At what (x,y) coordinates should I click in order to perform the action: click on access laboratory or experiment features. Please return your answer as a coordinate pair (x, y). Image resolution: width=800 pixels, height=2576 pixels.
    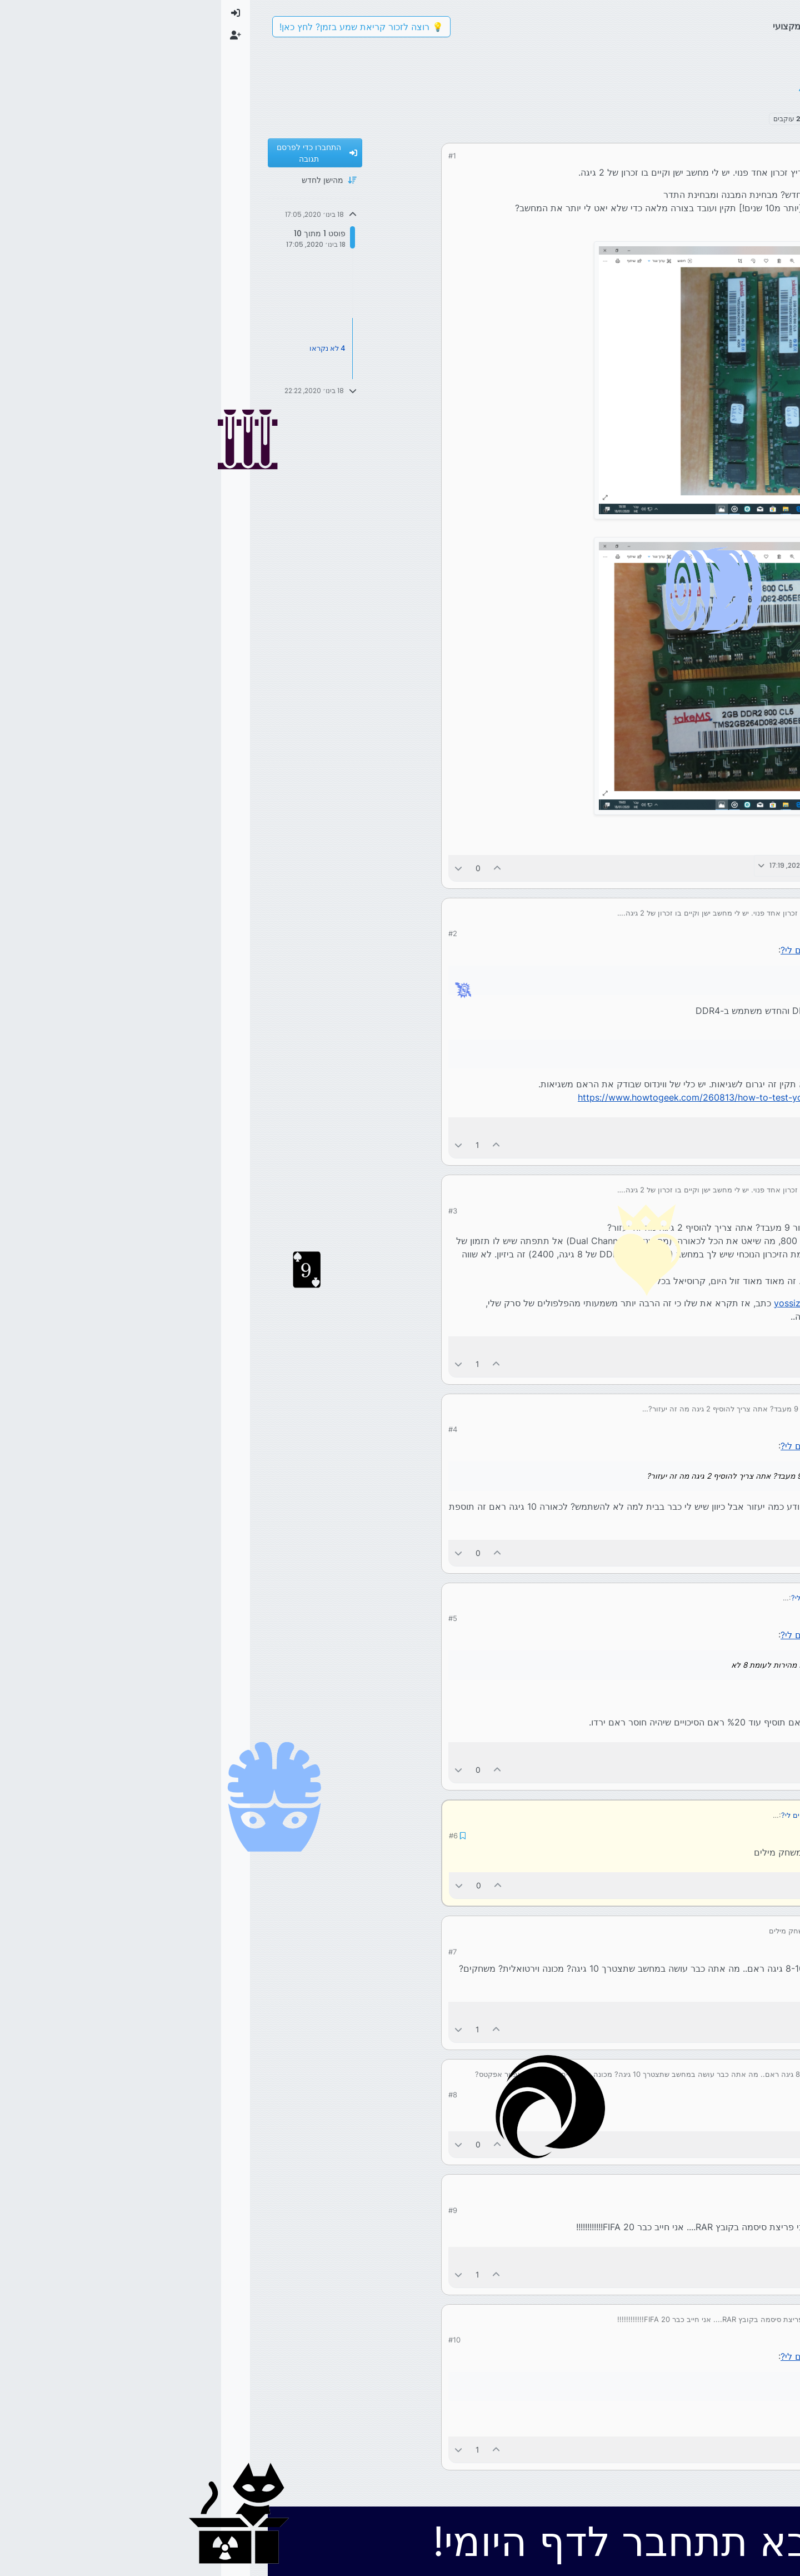
    Looking at the image, I should click on (248, 439).